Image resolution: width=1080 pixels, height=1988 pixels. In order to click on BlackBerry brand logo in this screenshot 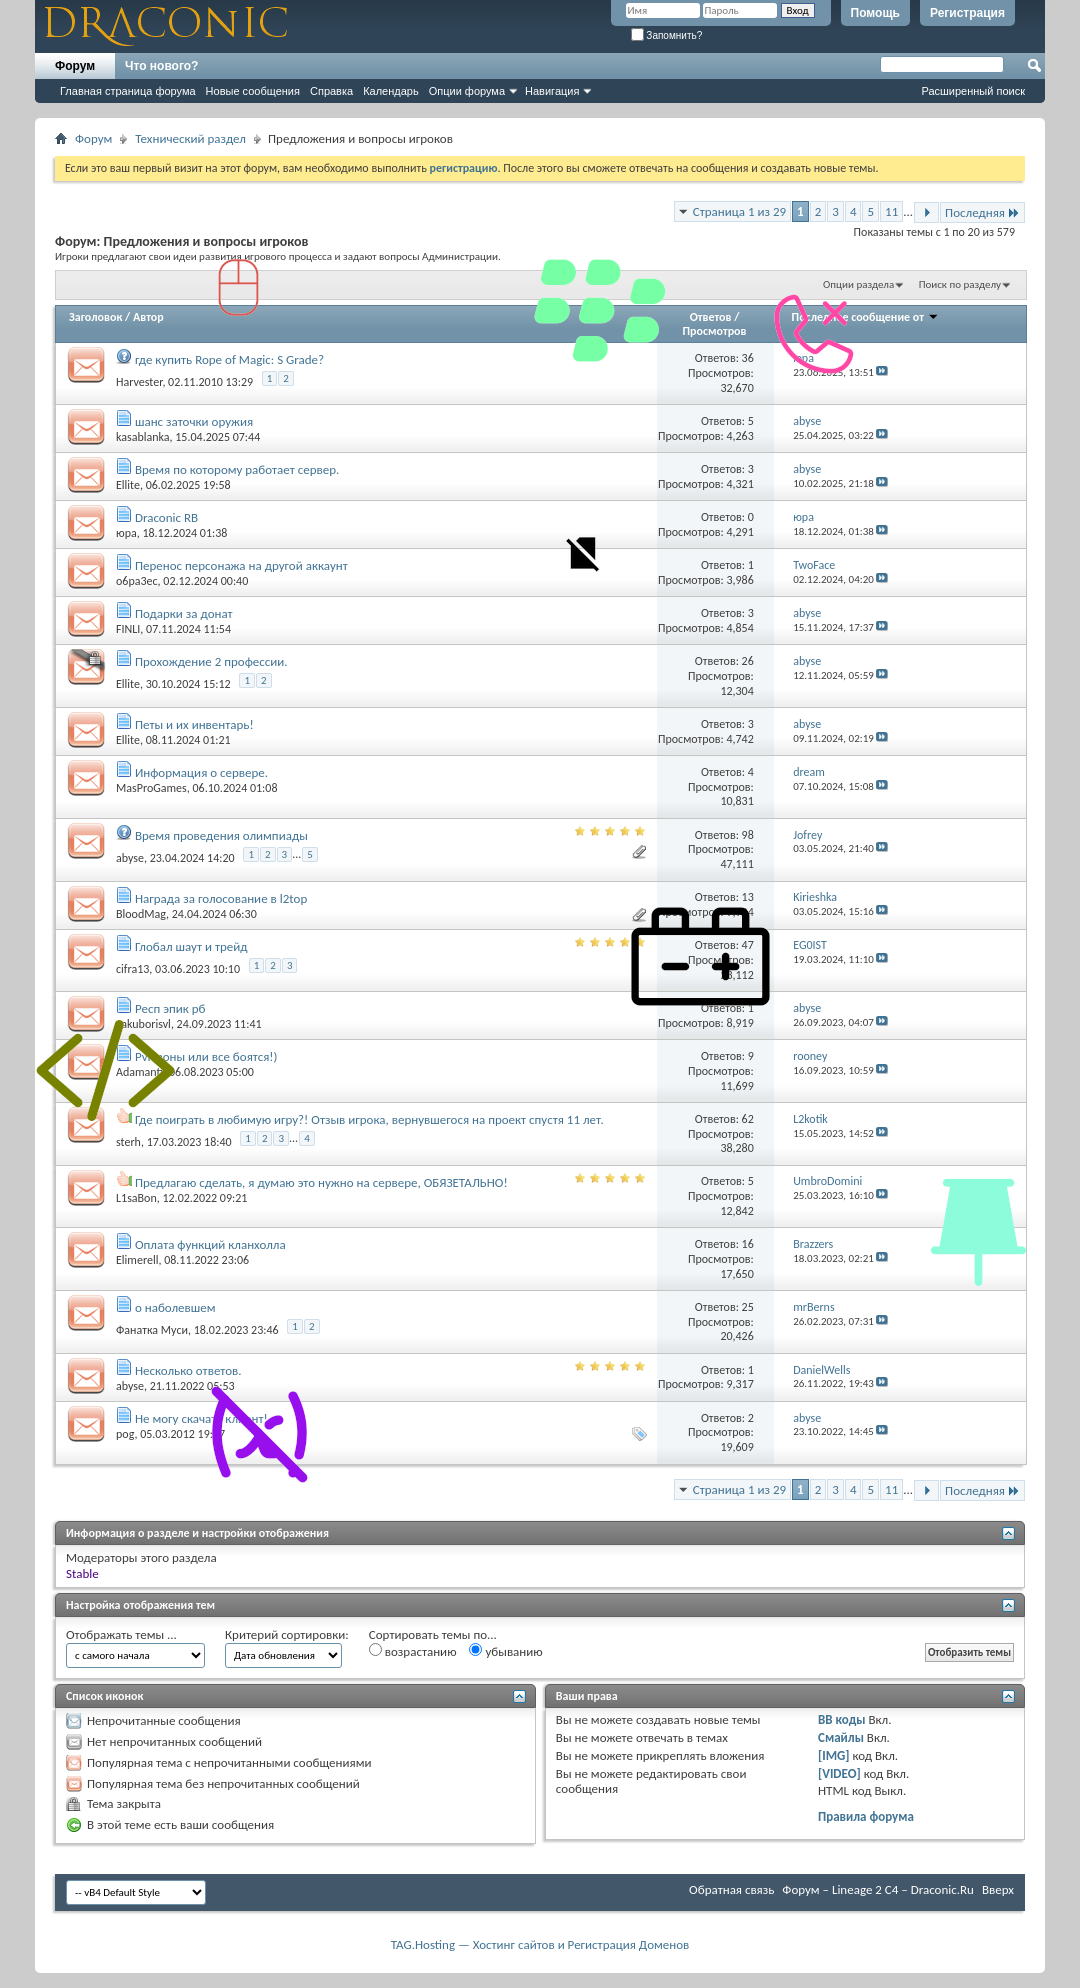, I will do `click(601, 310)`.